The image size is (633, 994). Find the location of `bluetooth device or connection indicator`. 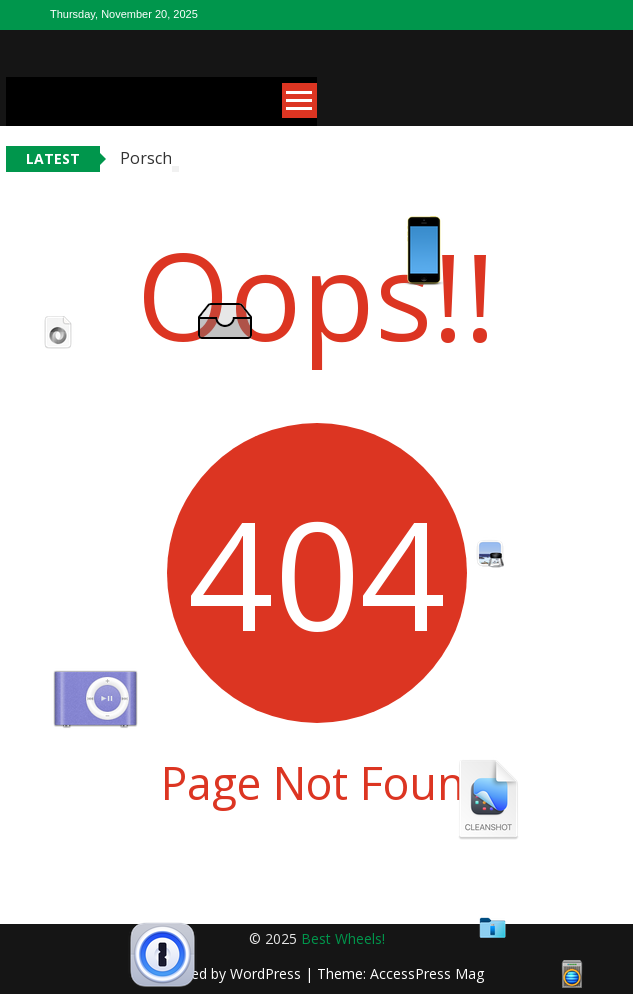

bluetooth device or connection indicator is located at coordinates (97, 545).